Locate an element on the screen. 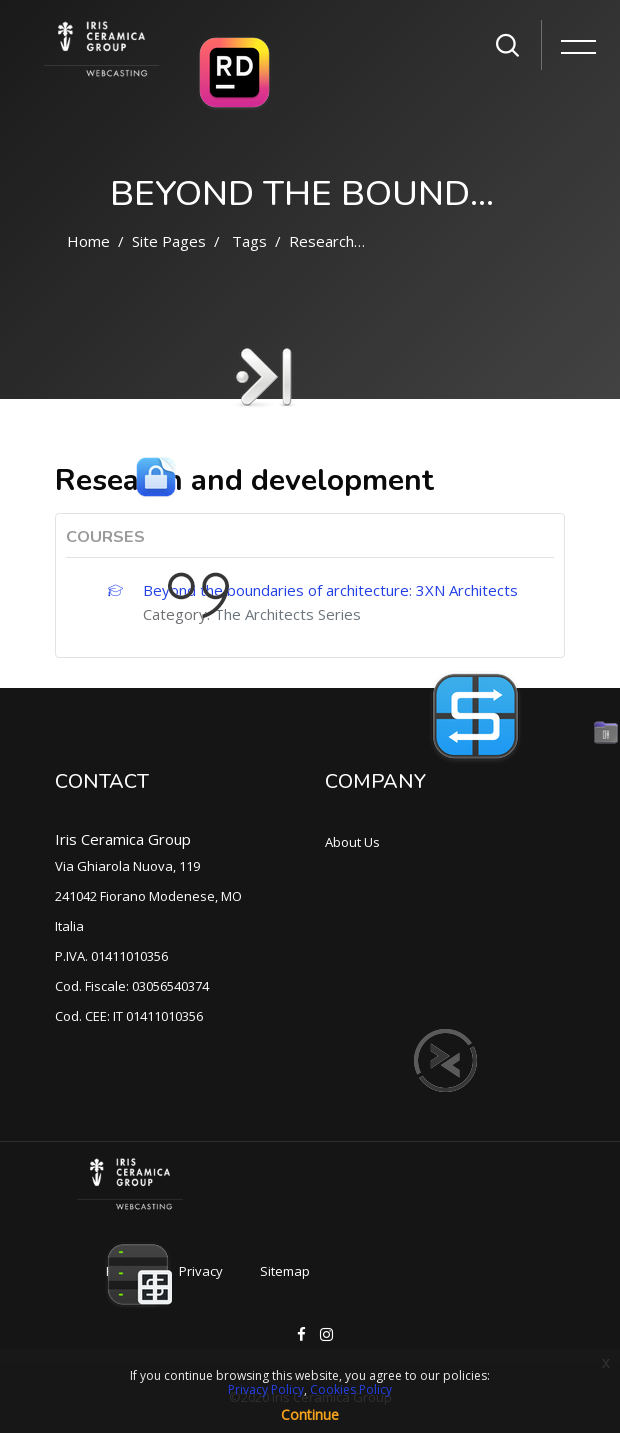 The height and width of the screenshot is (1433, 620). skip to the last item in a list or sequence is located at coordinates (265, 377).